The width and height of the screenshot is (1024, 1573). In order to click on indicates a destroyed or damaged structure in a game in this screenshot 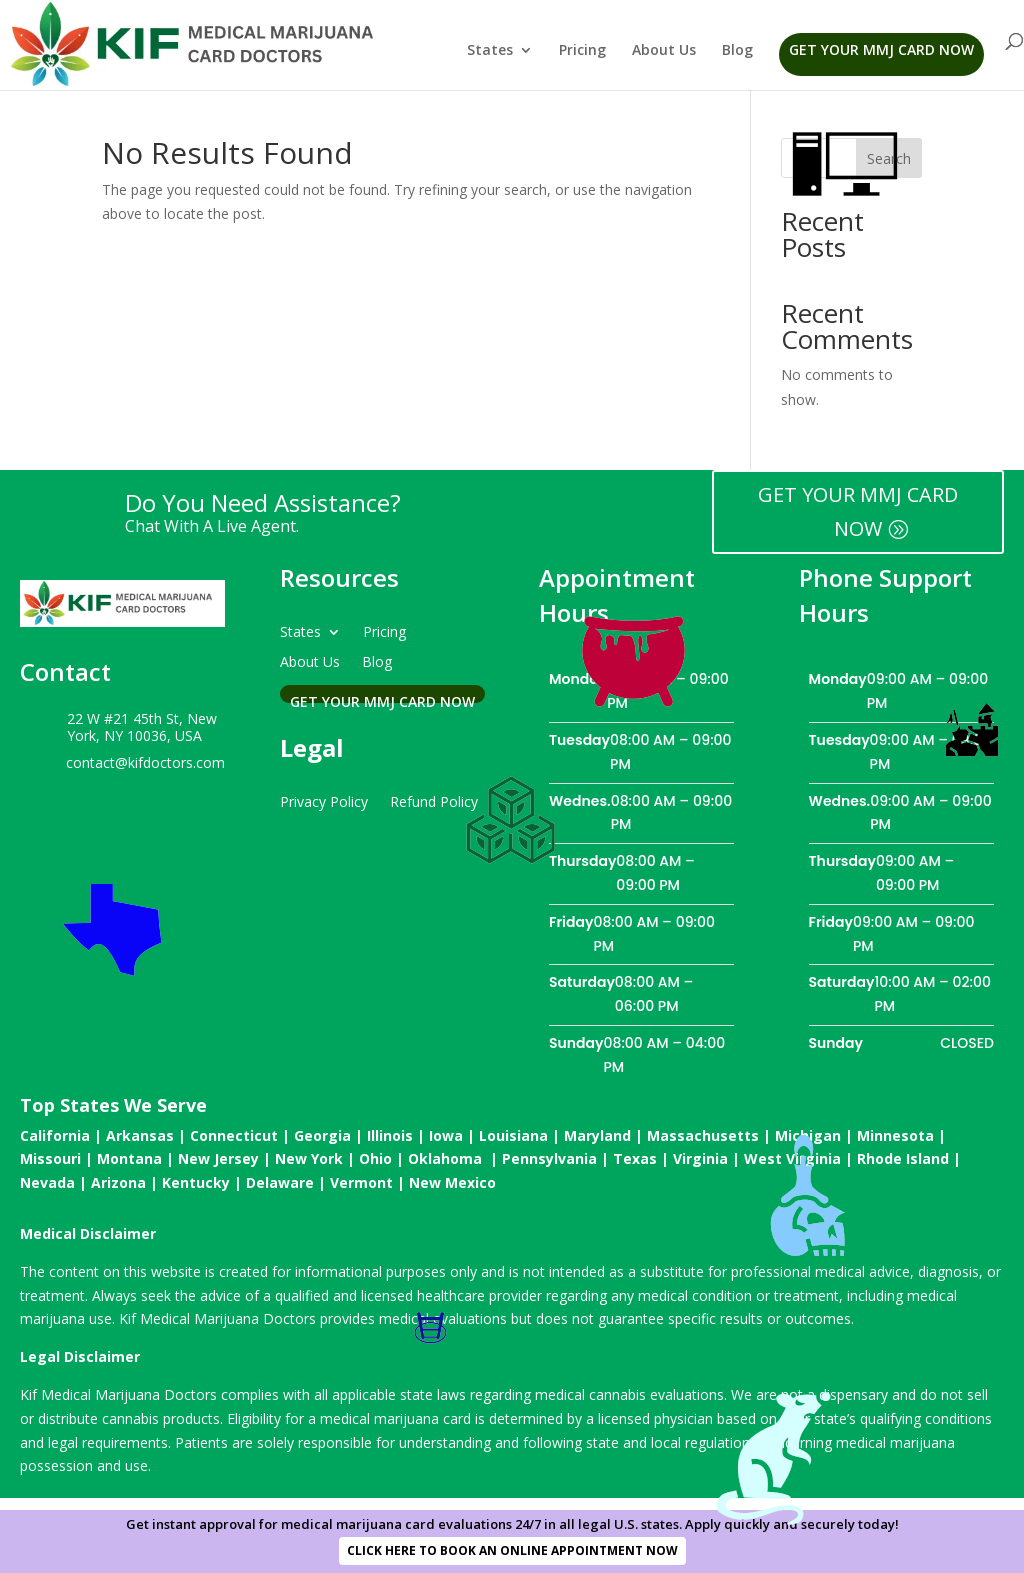, I will do `click(972, 730)`.